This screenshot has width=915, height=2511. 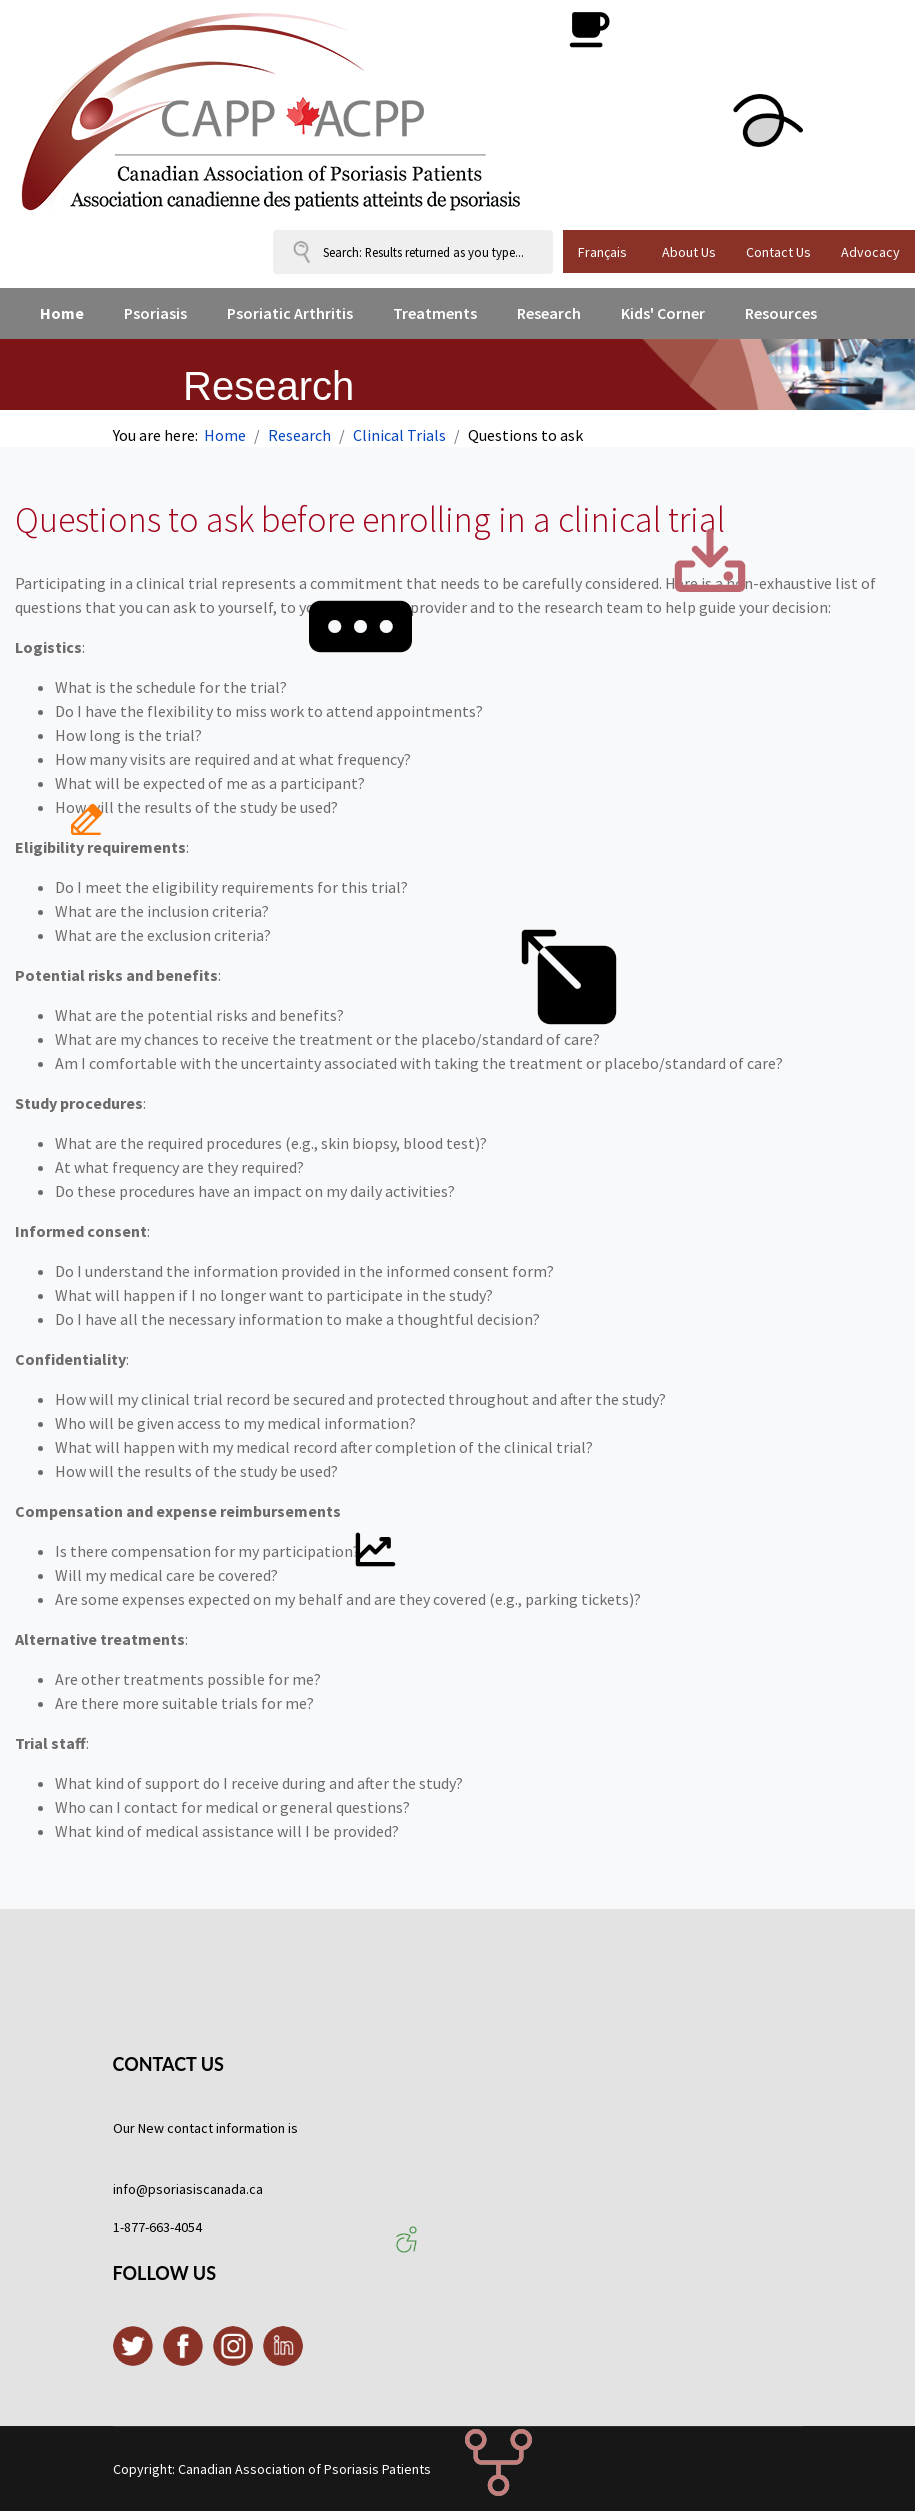 I want to click on open link in new window, so click(x=569, y=977).